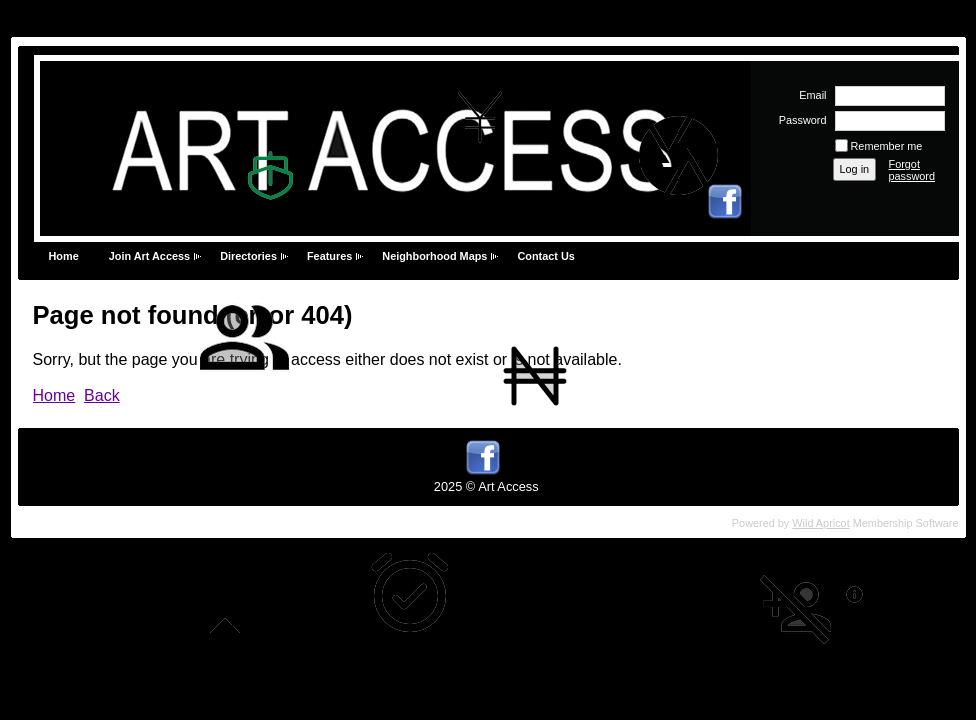 This screenshot has height=720, width=976. What do you see at coordinates (678, 155) in the screenshot?
I see `open camera to take a photo` at bounding box center [678, 155].